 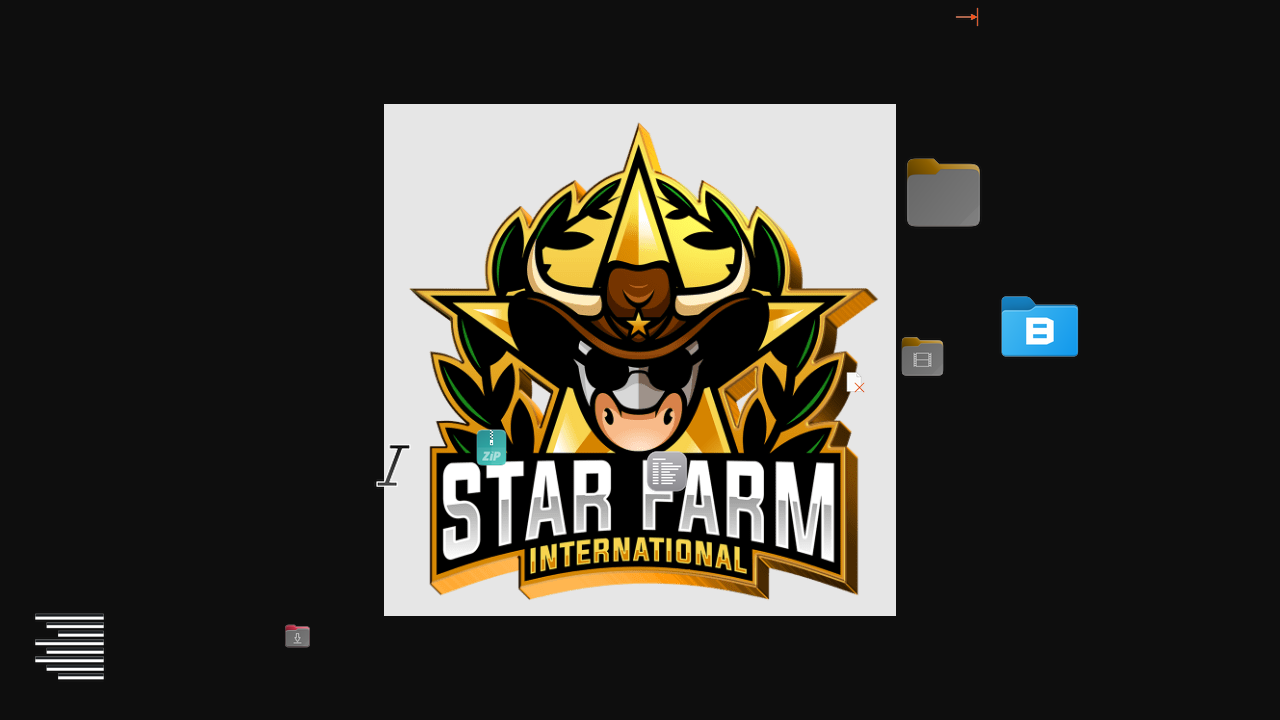 I want to click on align text to the right margin, so click(x=69, y=646).